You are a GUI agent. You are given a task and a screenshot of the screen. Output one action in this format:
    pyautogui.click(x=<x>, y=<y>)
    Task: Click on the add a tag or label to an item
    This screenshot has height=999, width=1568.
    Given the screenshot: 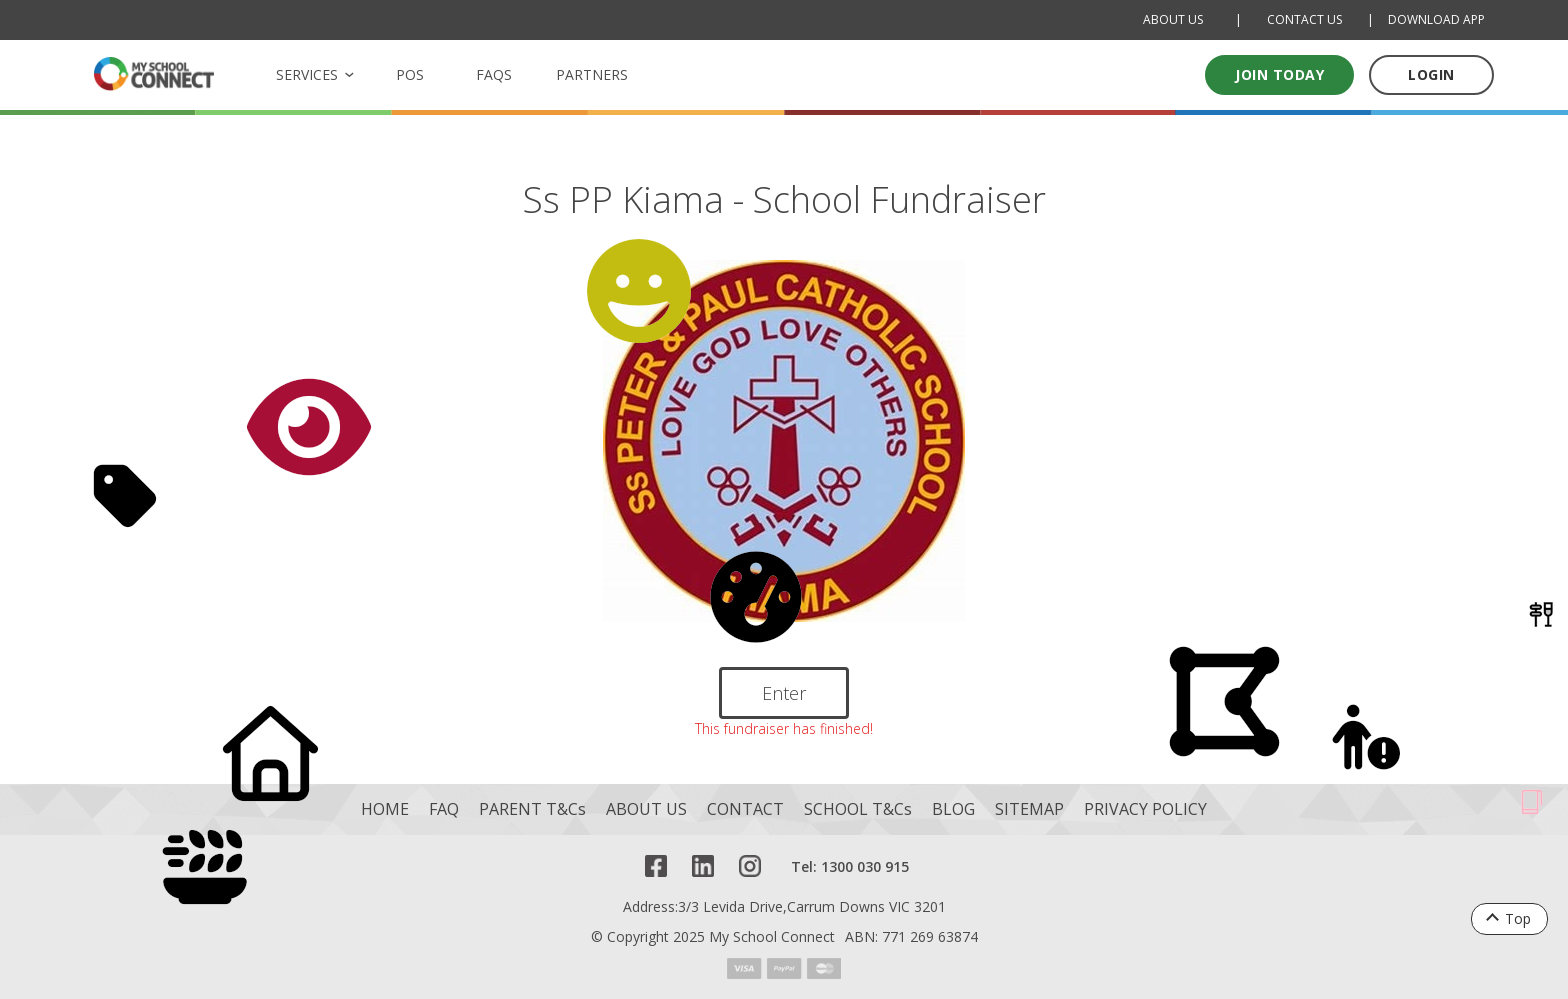 What is the action you would take?
    pyautogui.click(x=123, y=494)
    